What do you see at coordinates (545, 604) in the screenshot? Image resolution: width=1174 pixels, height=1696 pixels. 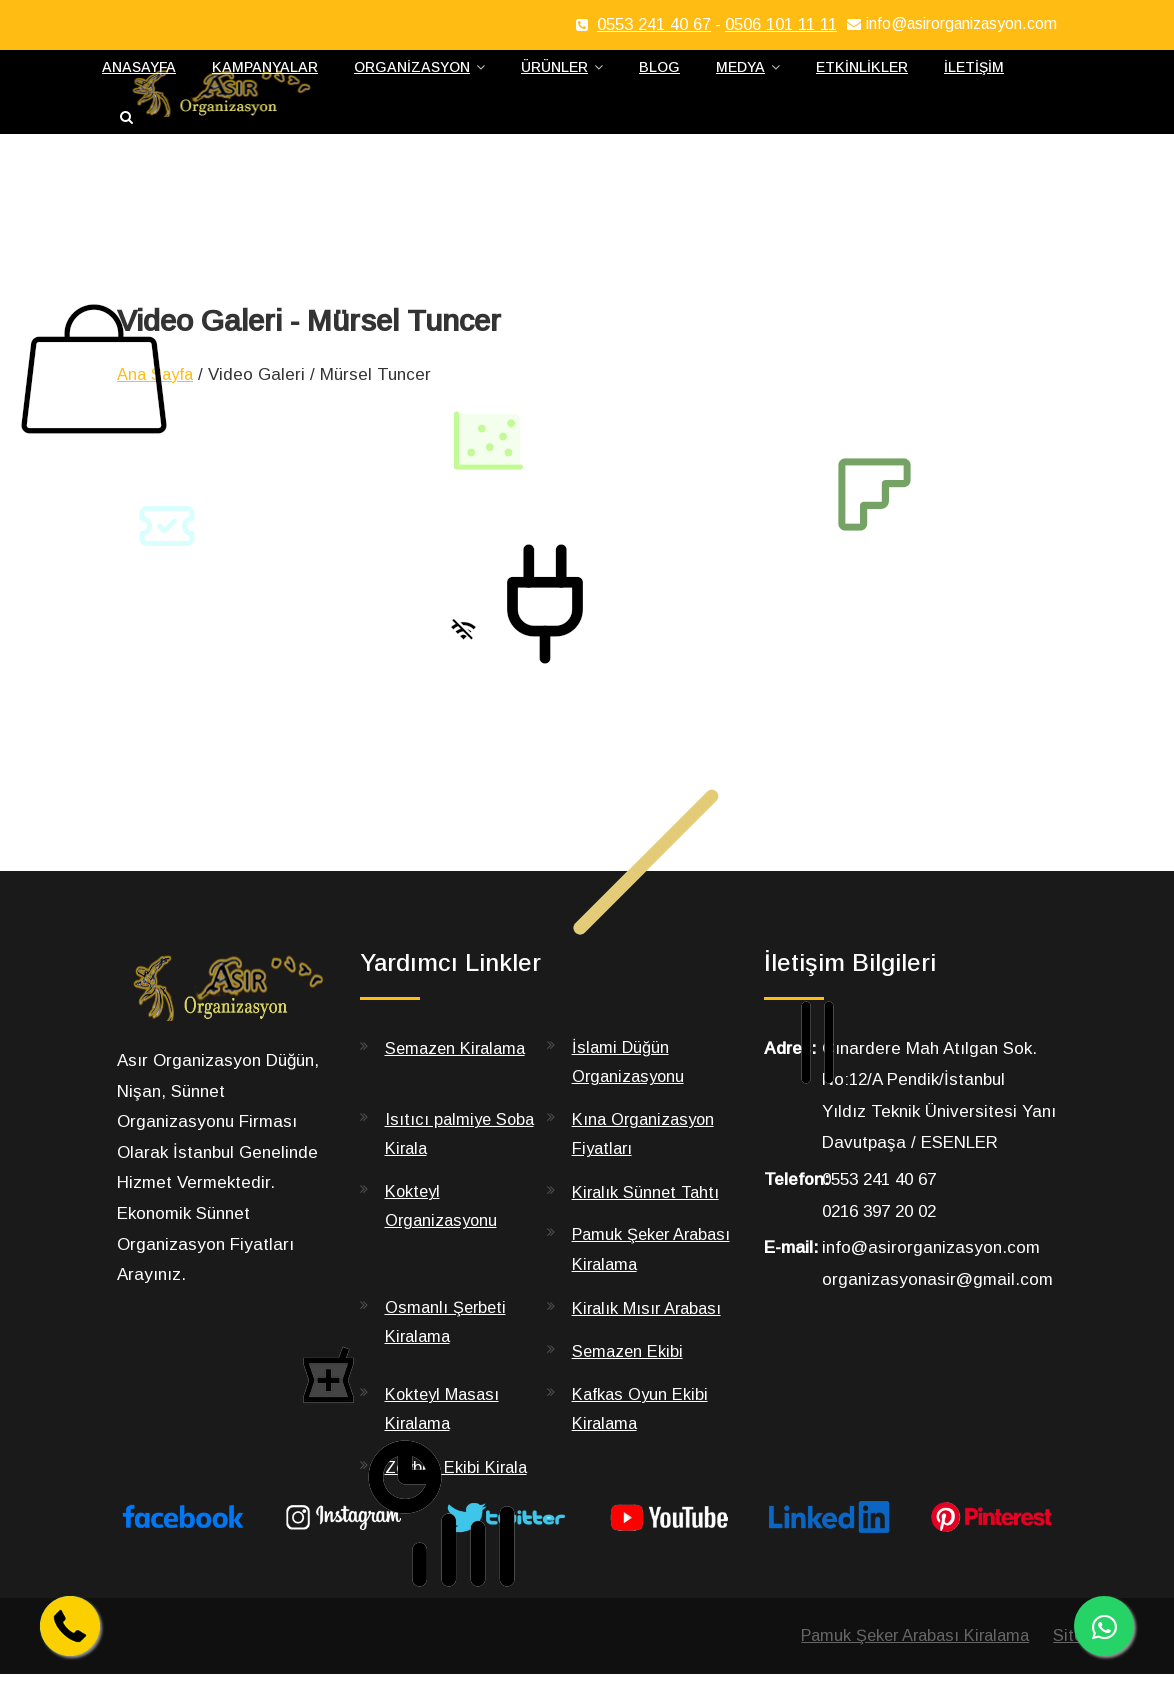 I see `connect to a power source` at bounding box center [545, 604].